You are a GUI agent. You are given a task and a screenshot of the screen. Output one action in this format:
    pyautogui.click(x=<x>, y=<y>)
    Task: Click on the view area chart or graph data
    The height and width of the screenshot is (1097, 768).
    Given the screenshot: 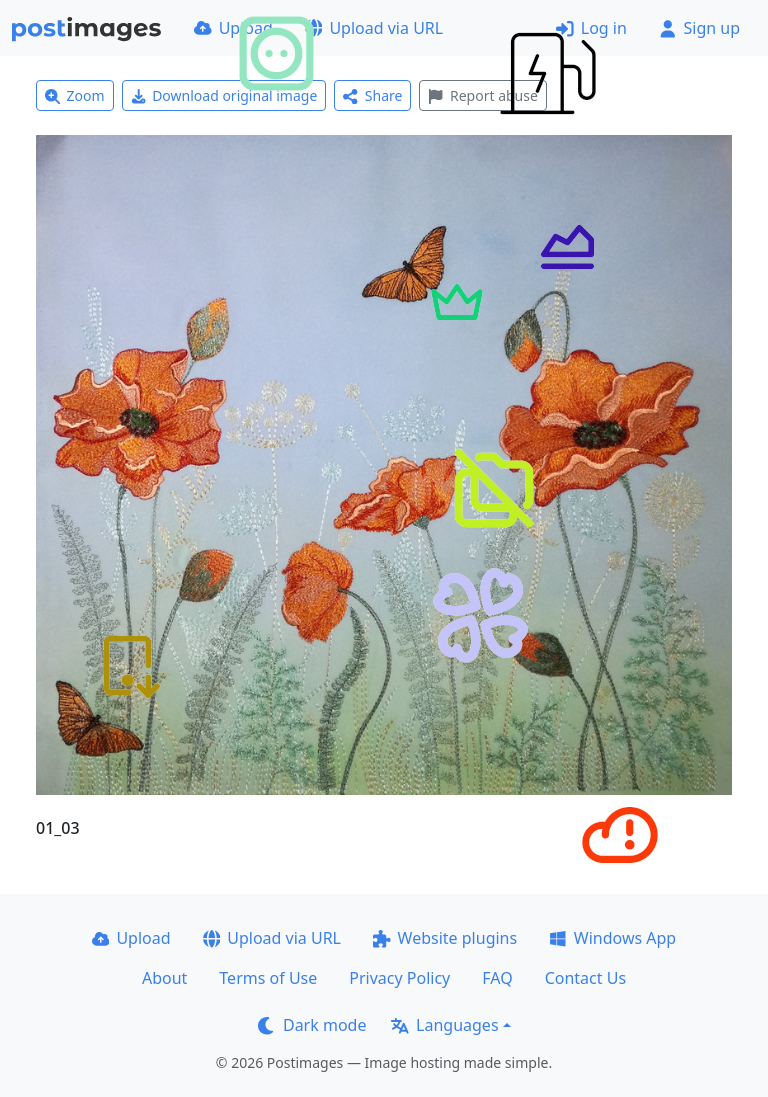 What is the action you would take?
    pyautogui.click(x=567, y=245)
    